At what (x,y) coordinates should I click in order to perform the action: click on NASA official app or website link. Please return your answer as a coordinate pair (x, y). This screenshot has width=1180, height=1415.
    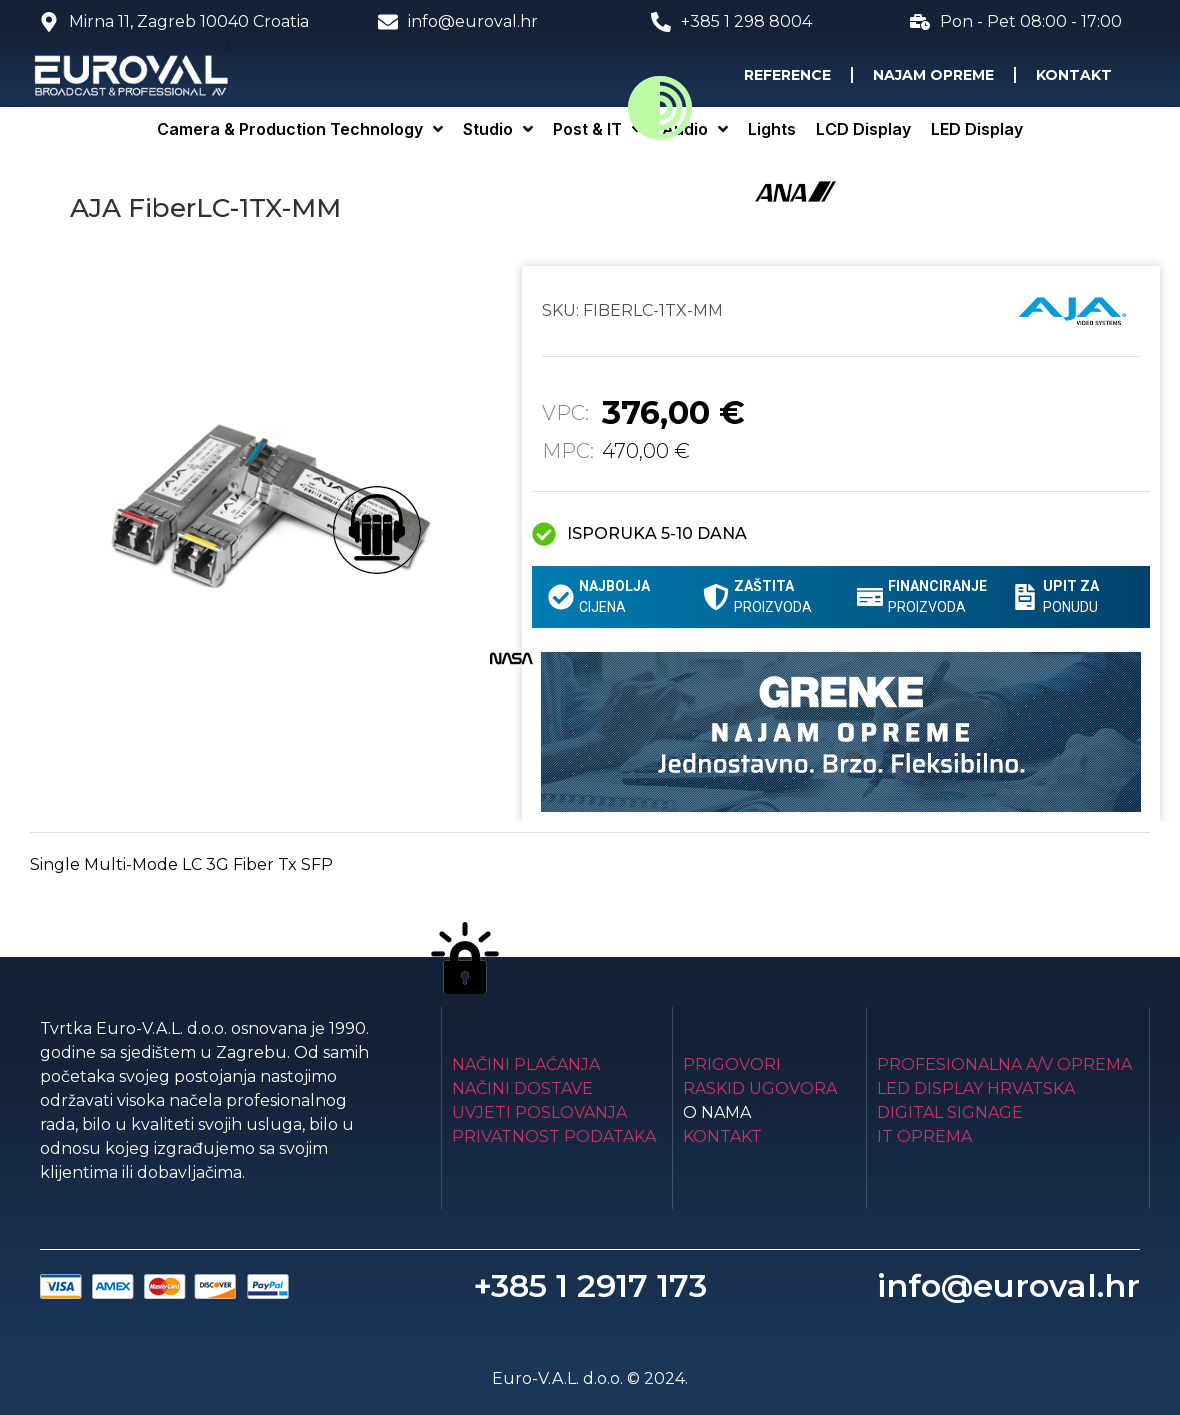
    Looking at the image, I should click on (511, 658).